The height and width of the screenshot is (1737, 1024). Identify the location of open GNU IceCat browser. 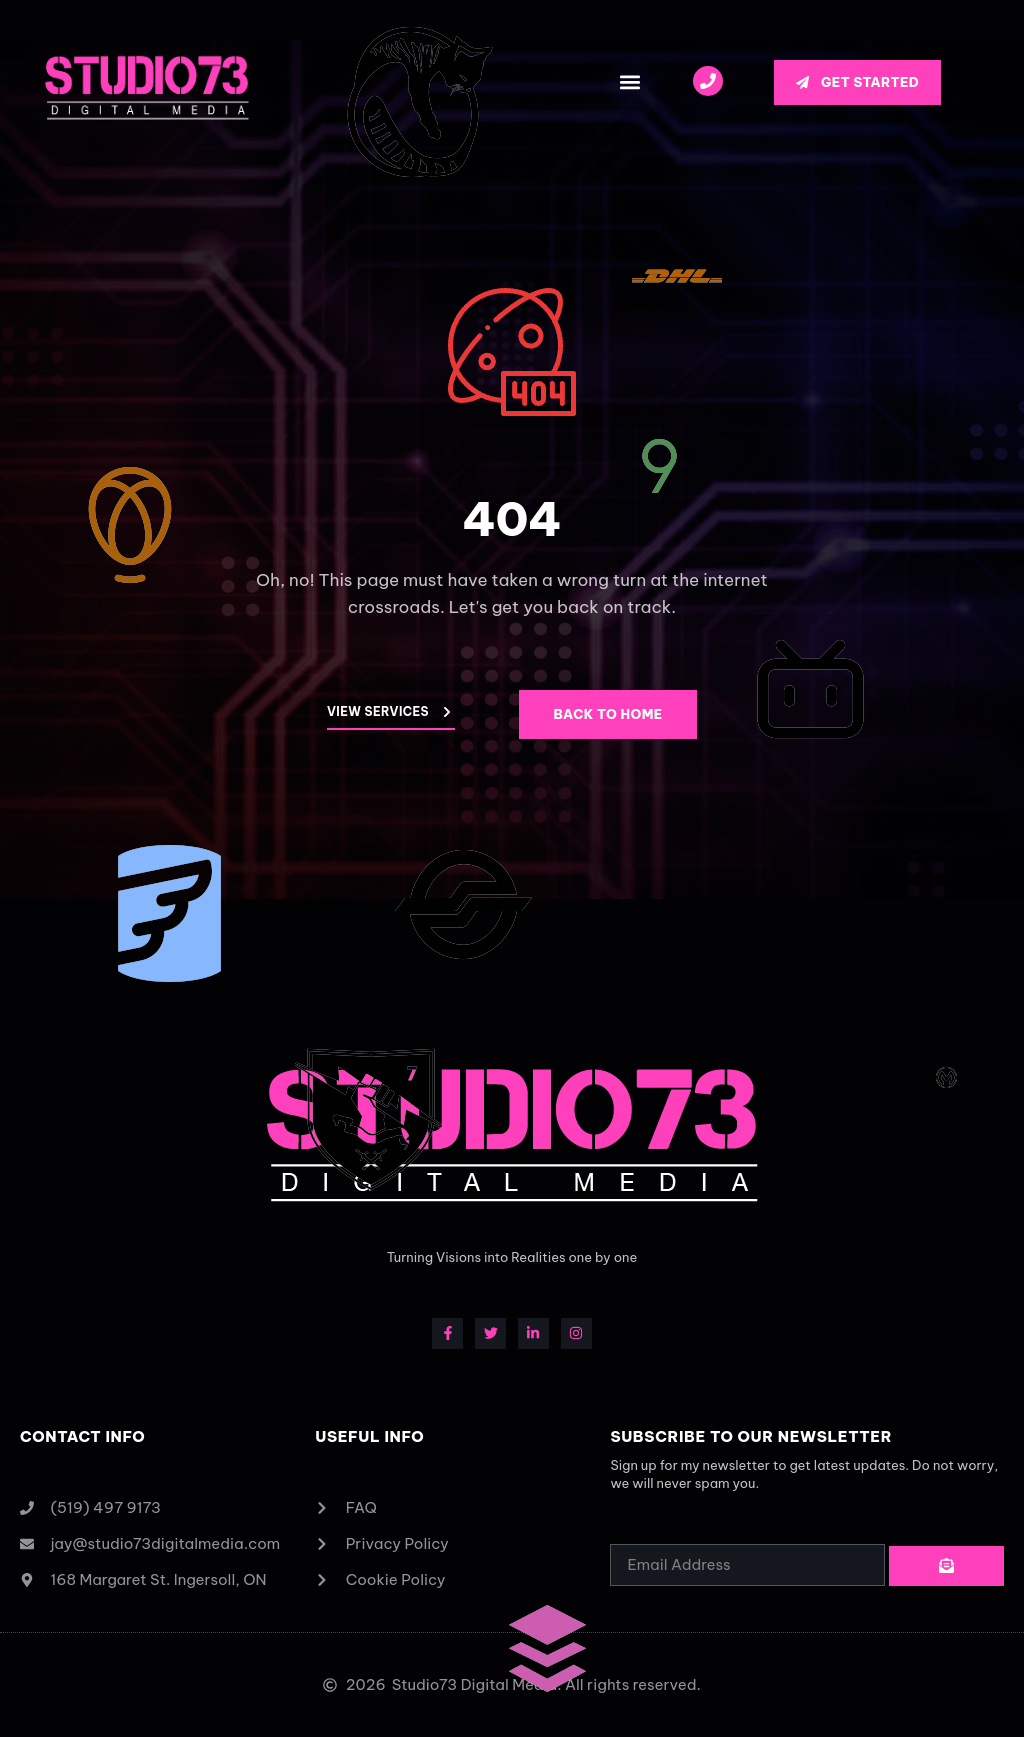
(420, 102).